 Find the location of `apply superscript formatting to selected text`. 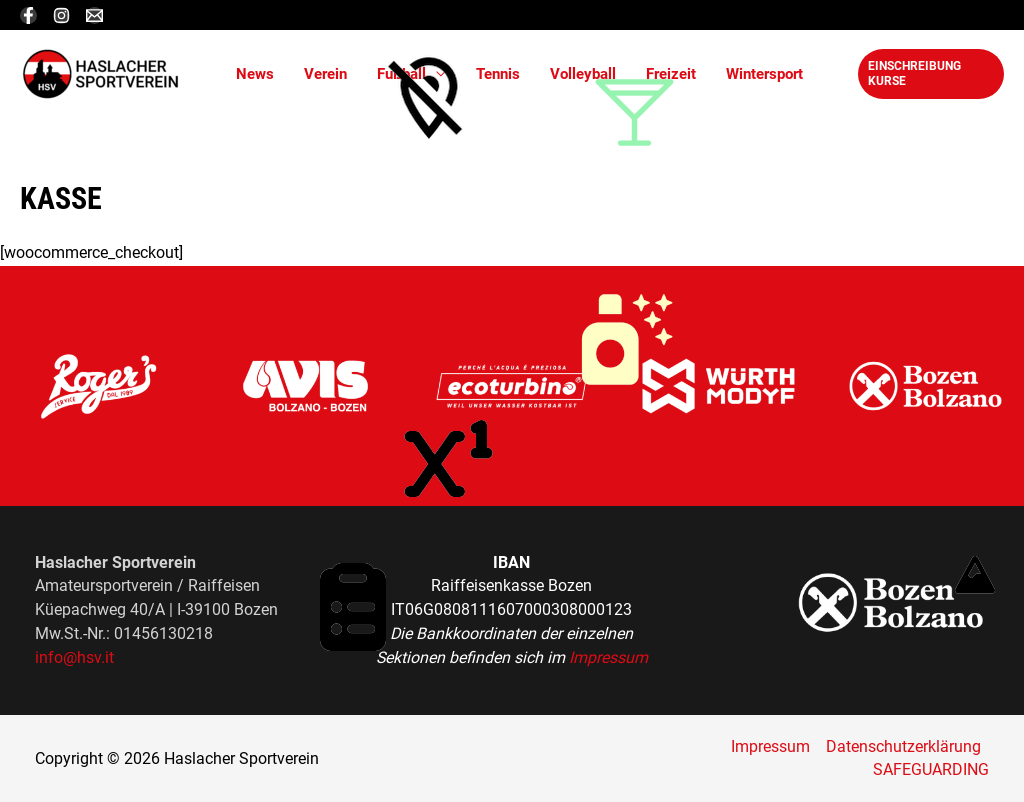

apply superscript formatting to selected text is located at coordinates (443, 464).